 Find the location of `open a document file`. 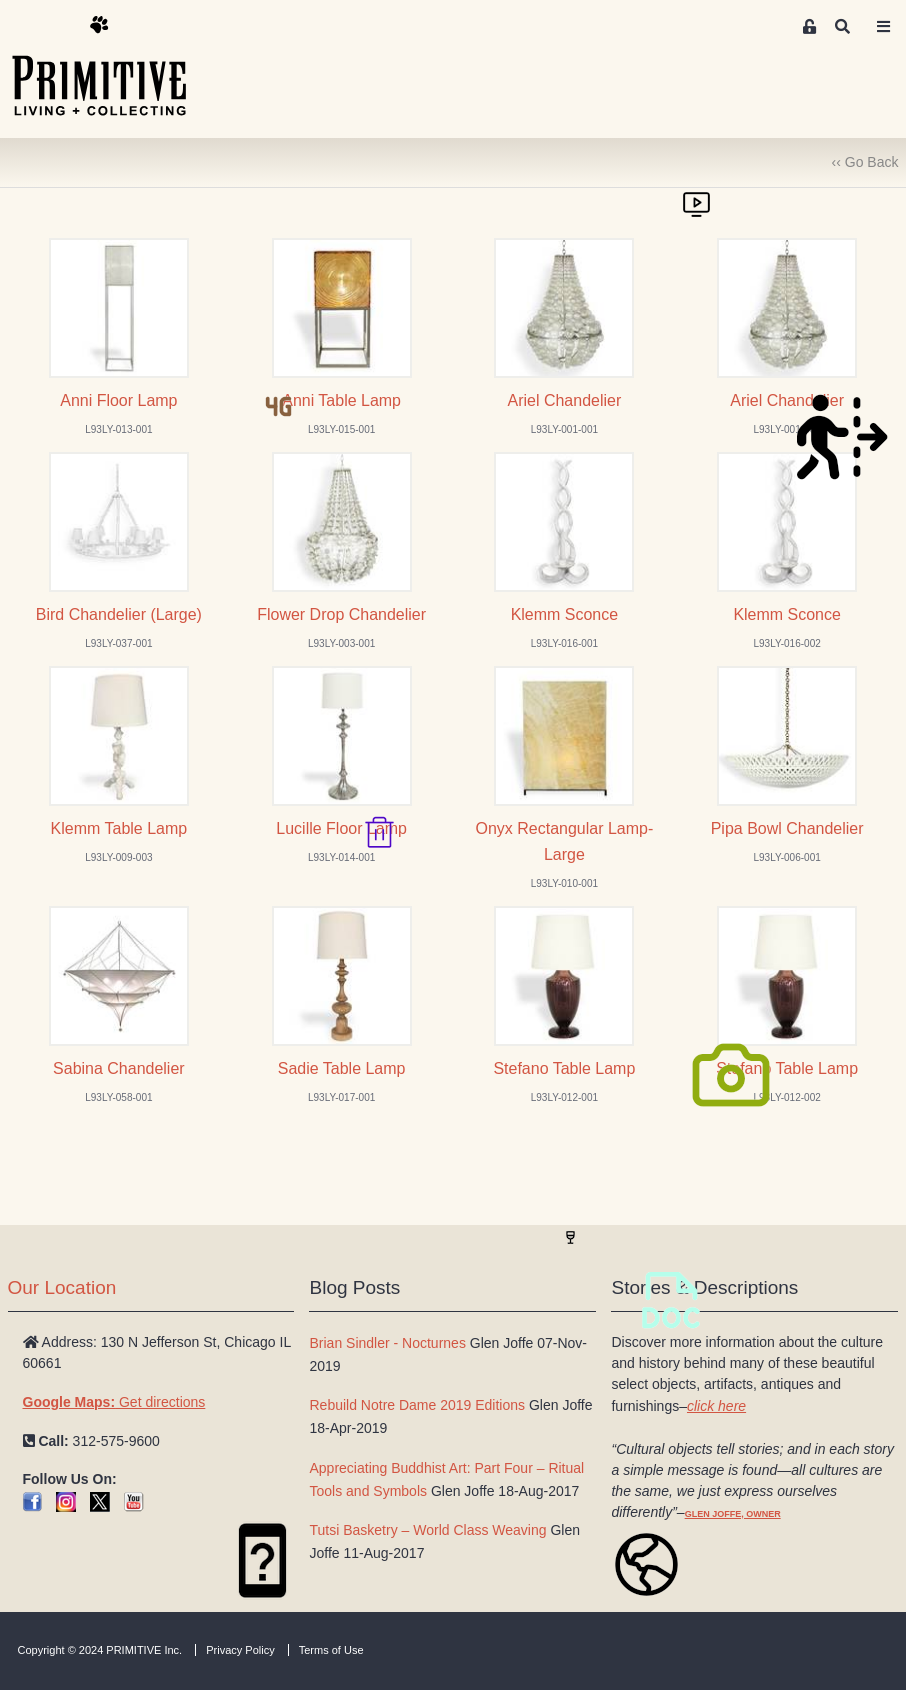

open a document file is located at coordinates (671, 1302).